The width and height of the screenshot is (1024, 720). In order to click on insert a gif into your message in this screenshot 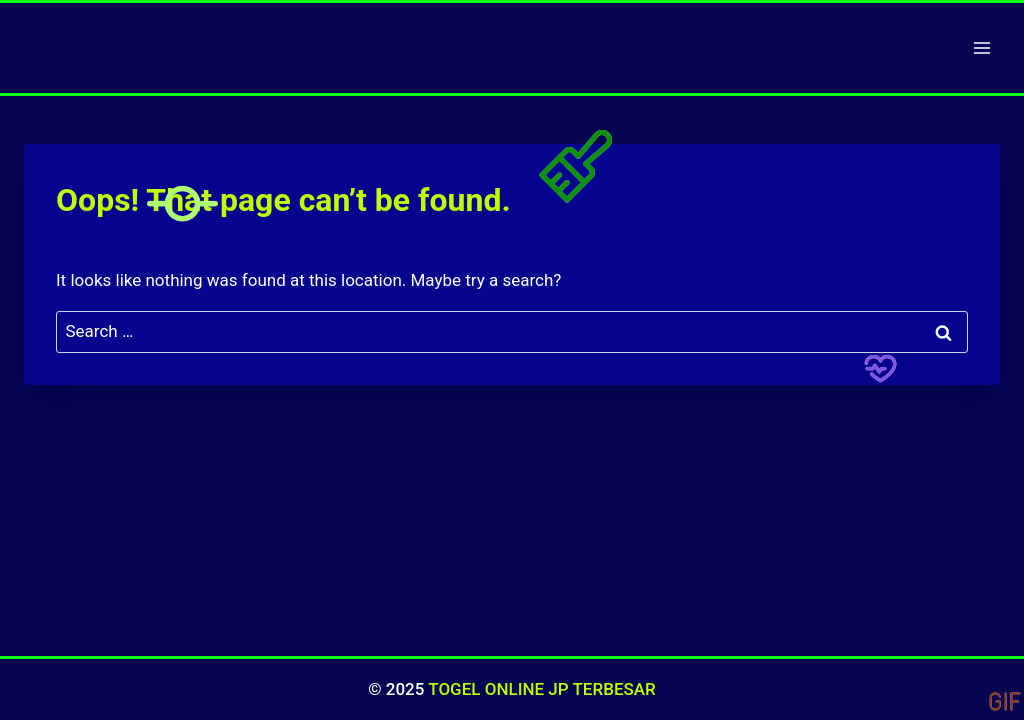, I will do `click(1004, 701)`.